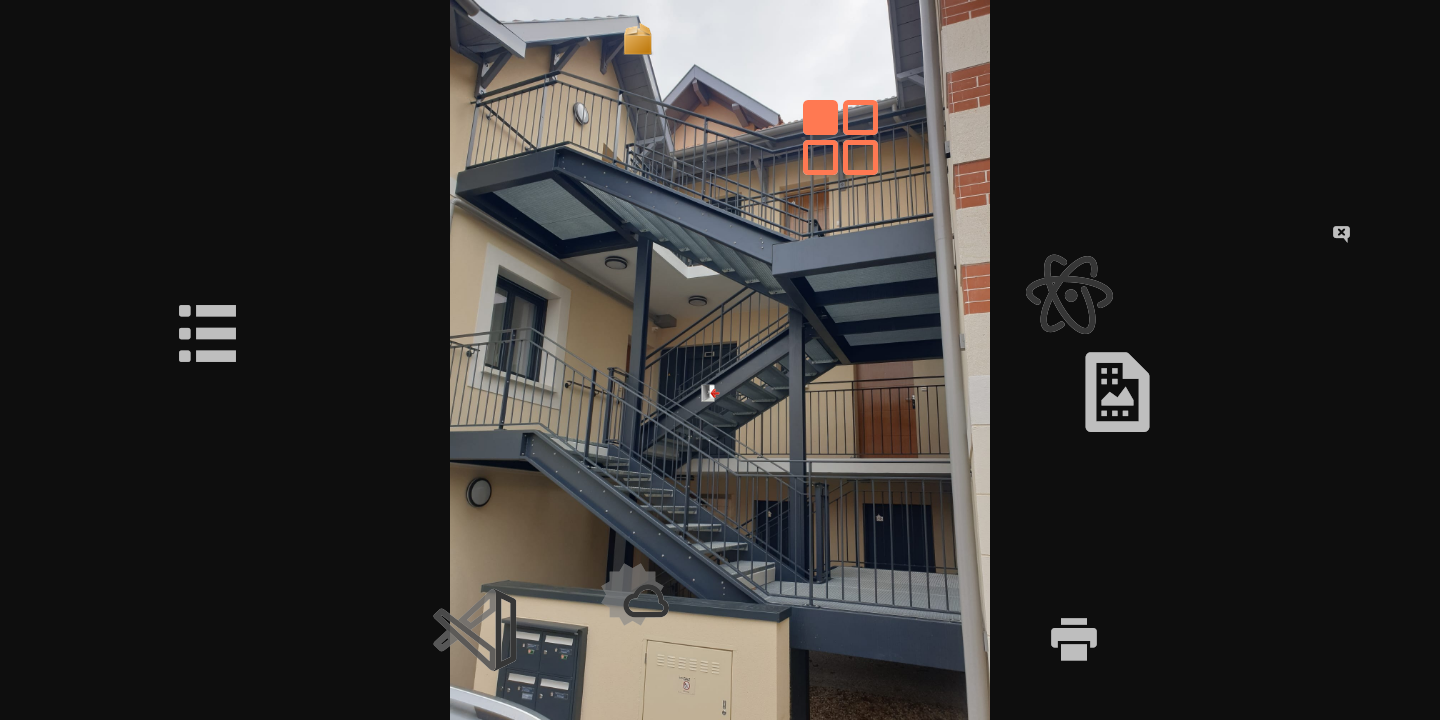  What do you see at coordinates (475, 630) in the screenshot?
I see `open visual studio code` at bounding box center [475, 630].